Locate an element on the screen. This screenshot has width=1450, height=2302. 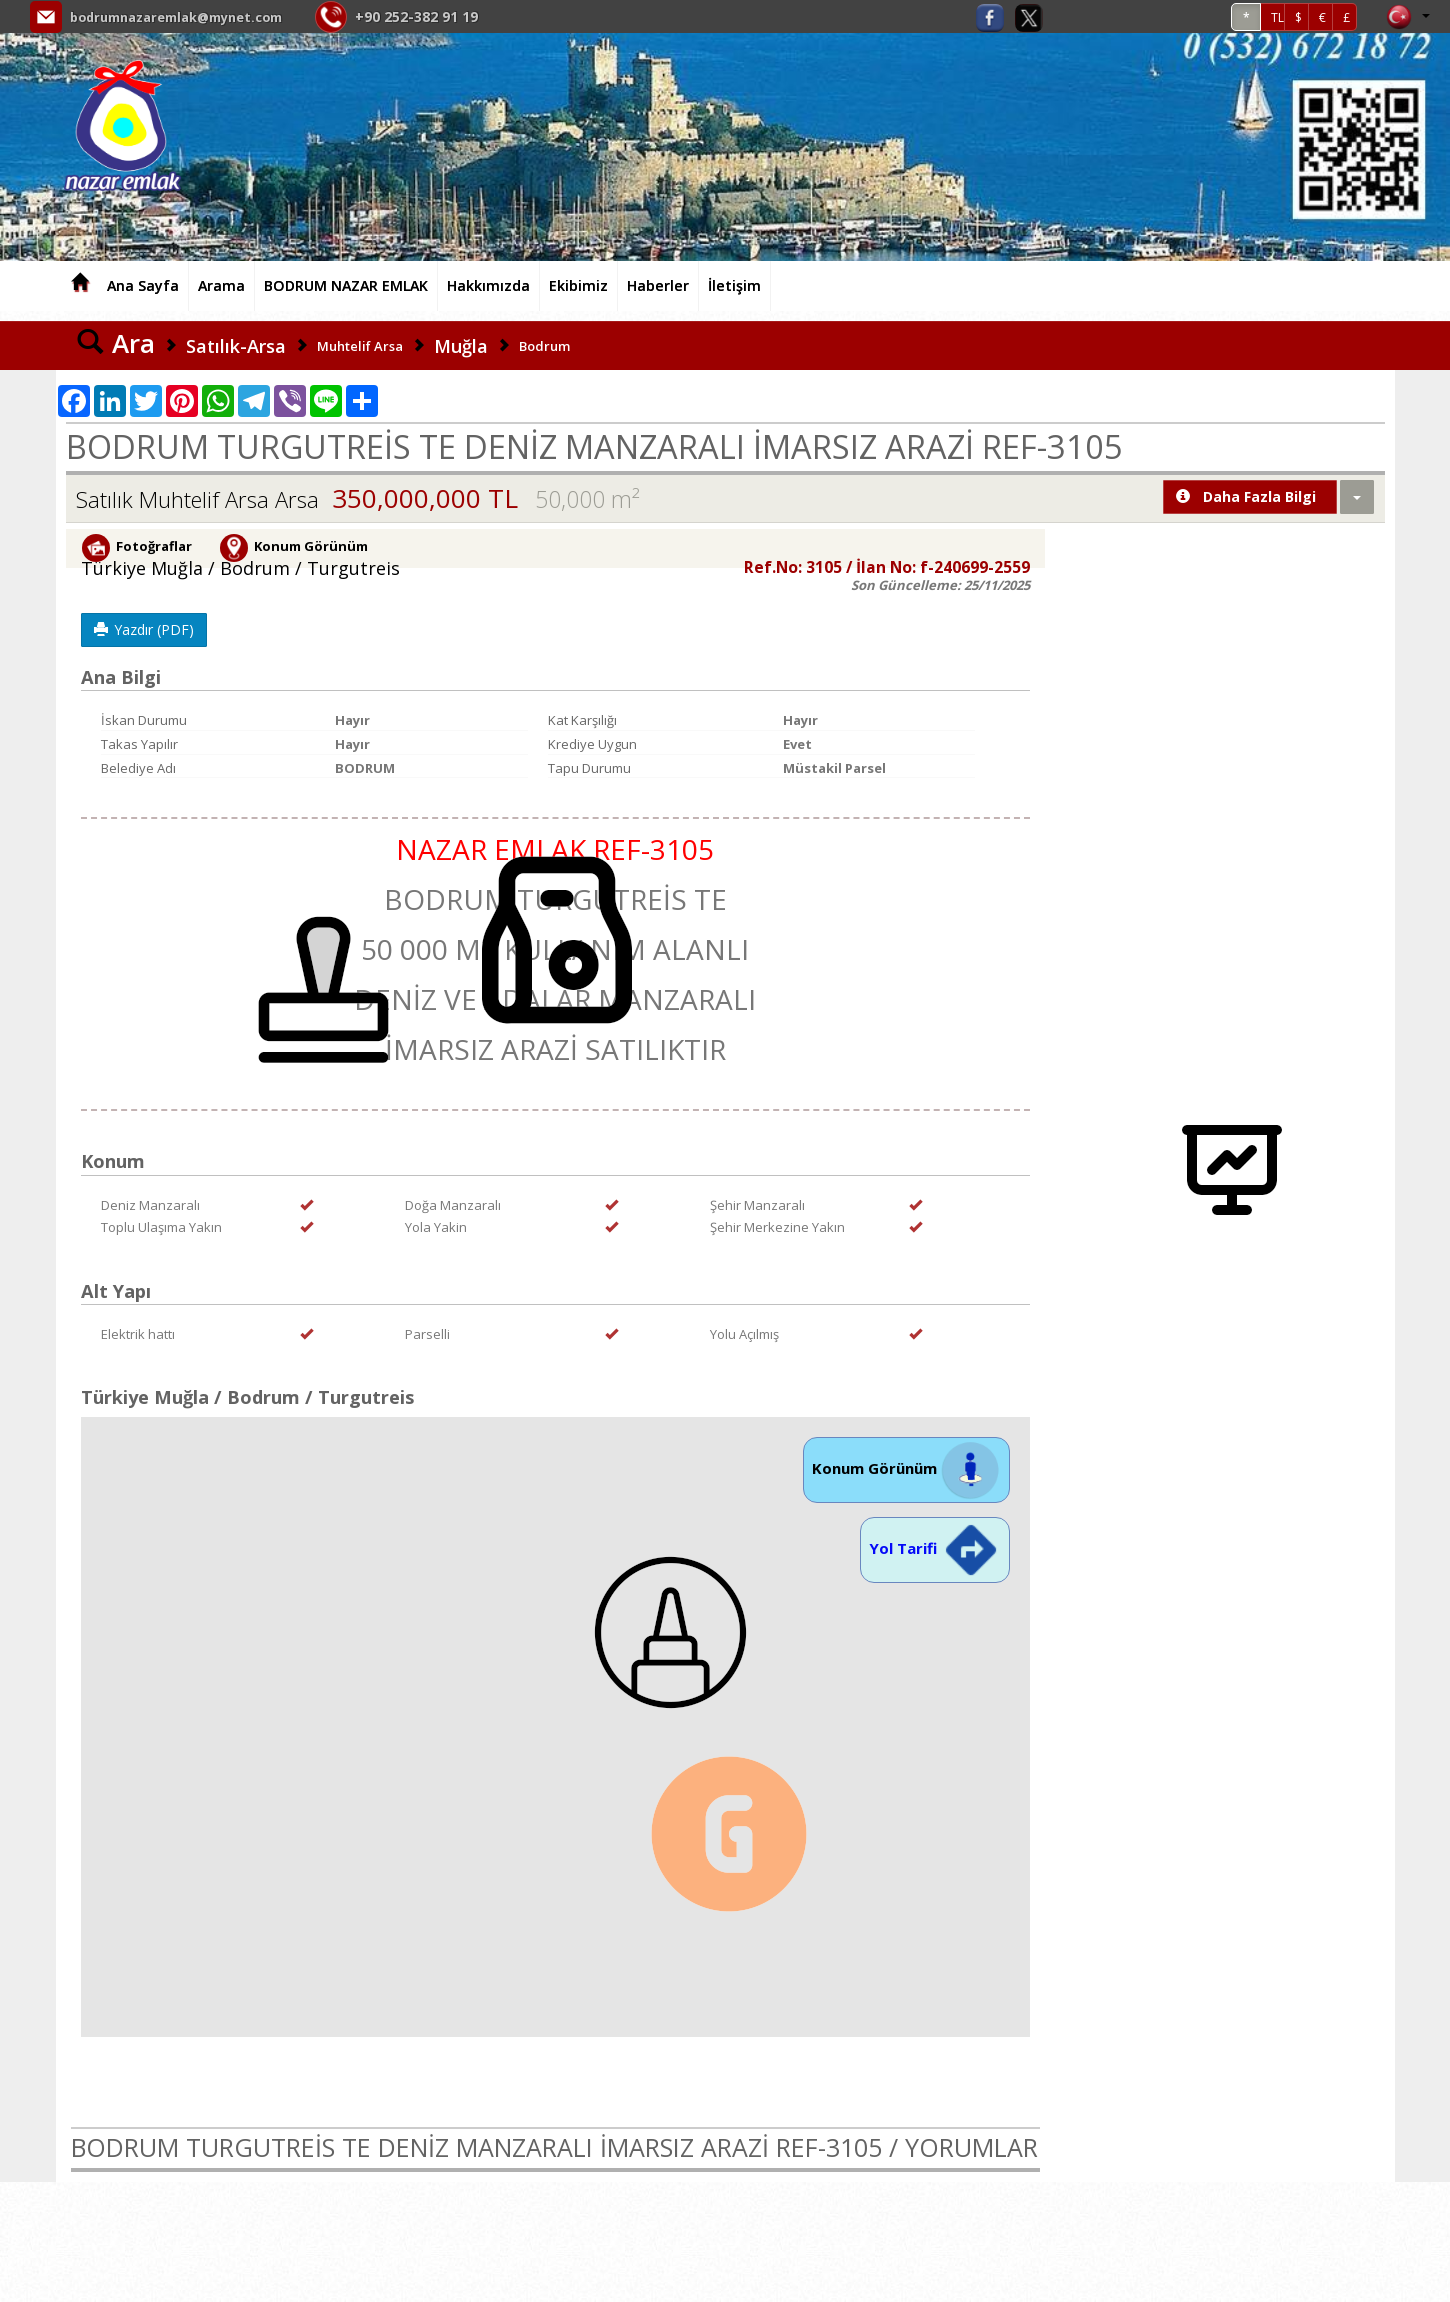
apply a stamp or seal to a document is located at coordinates (323, 992).